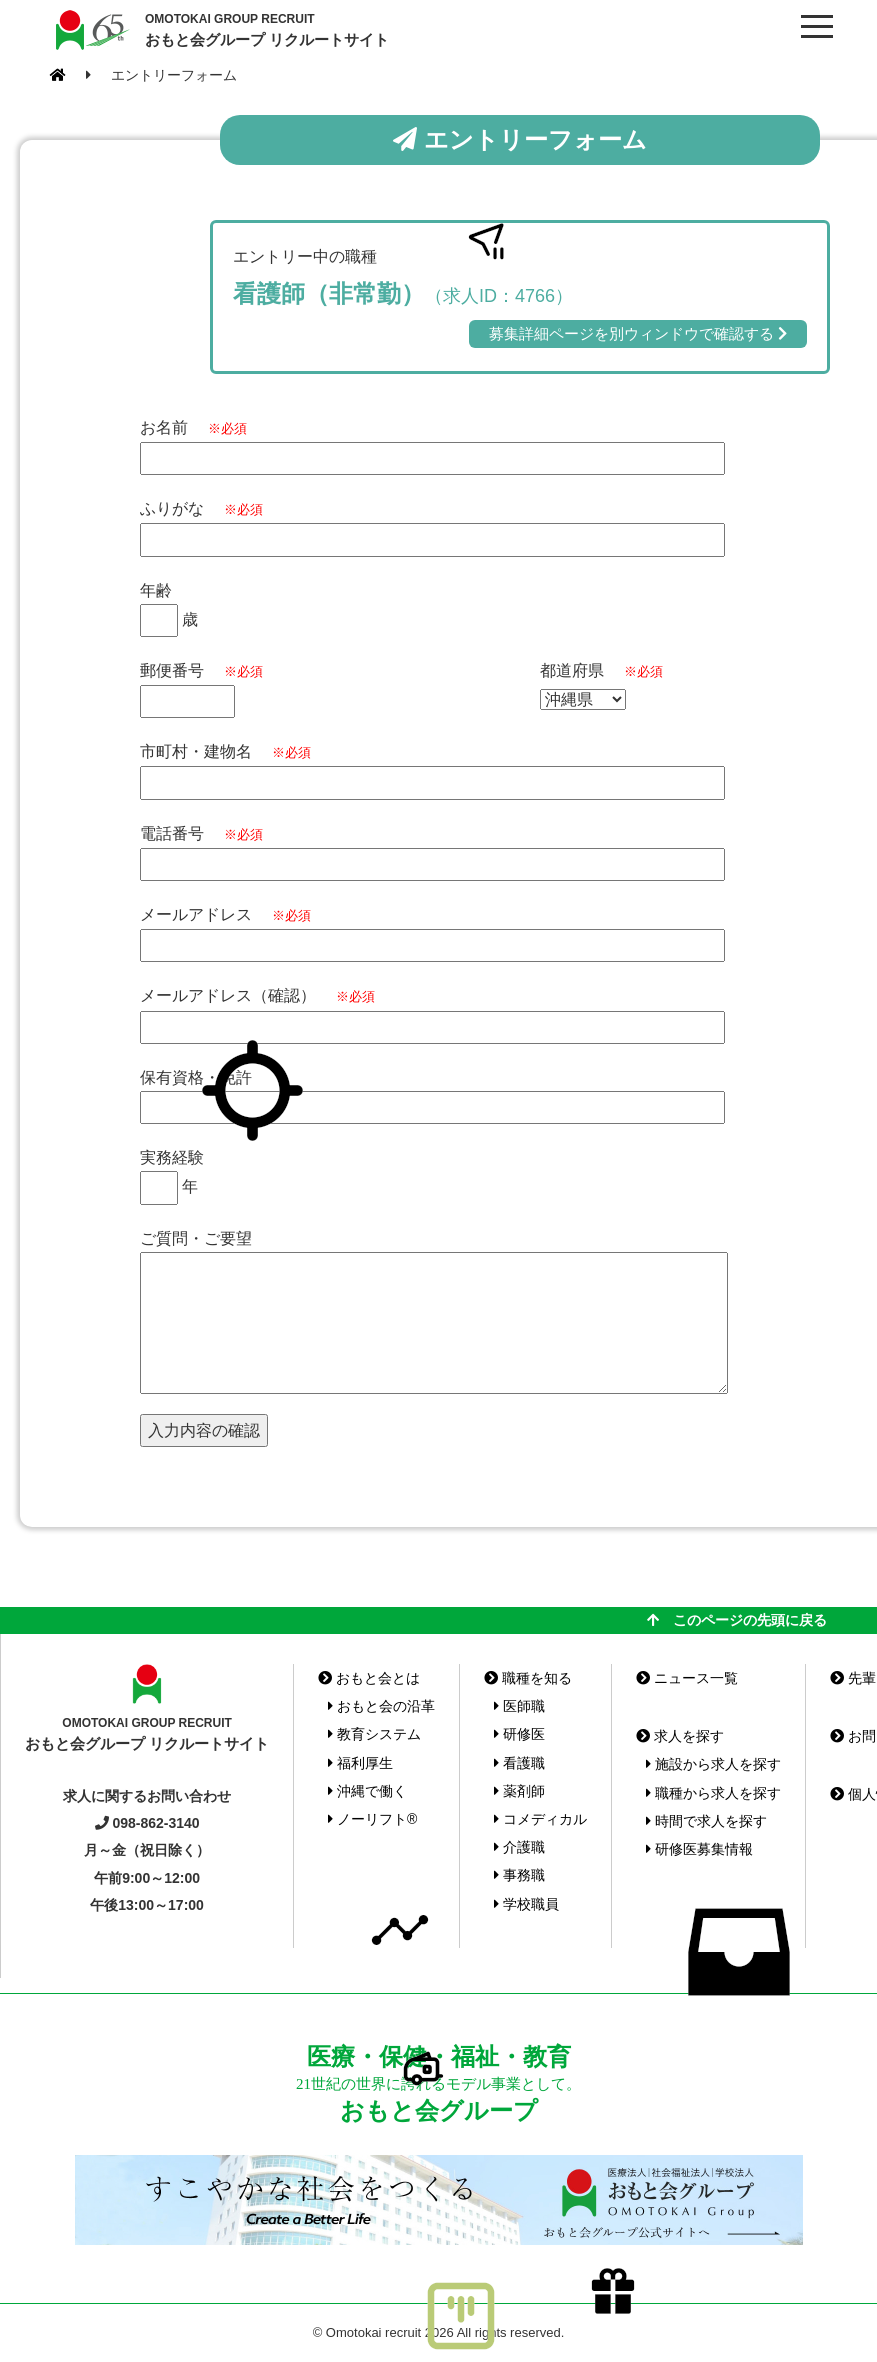 The width and height of the screenshot is (877, 2362). What do you see at coordinates (422, 2068) in the screenshot?
I see `browse caravan or RV rentals` at bounding box center [422, 2068].